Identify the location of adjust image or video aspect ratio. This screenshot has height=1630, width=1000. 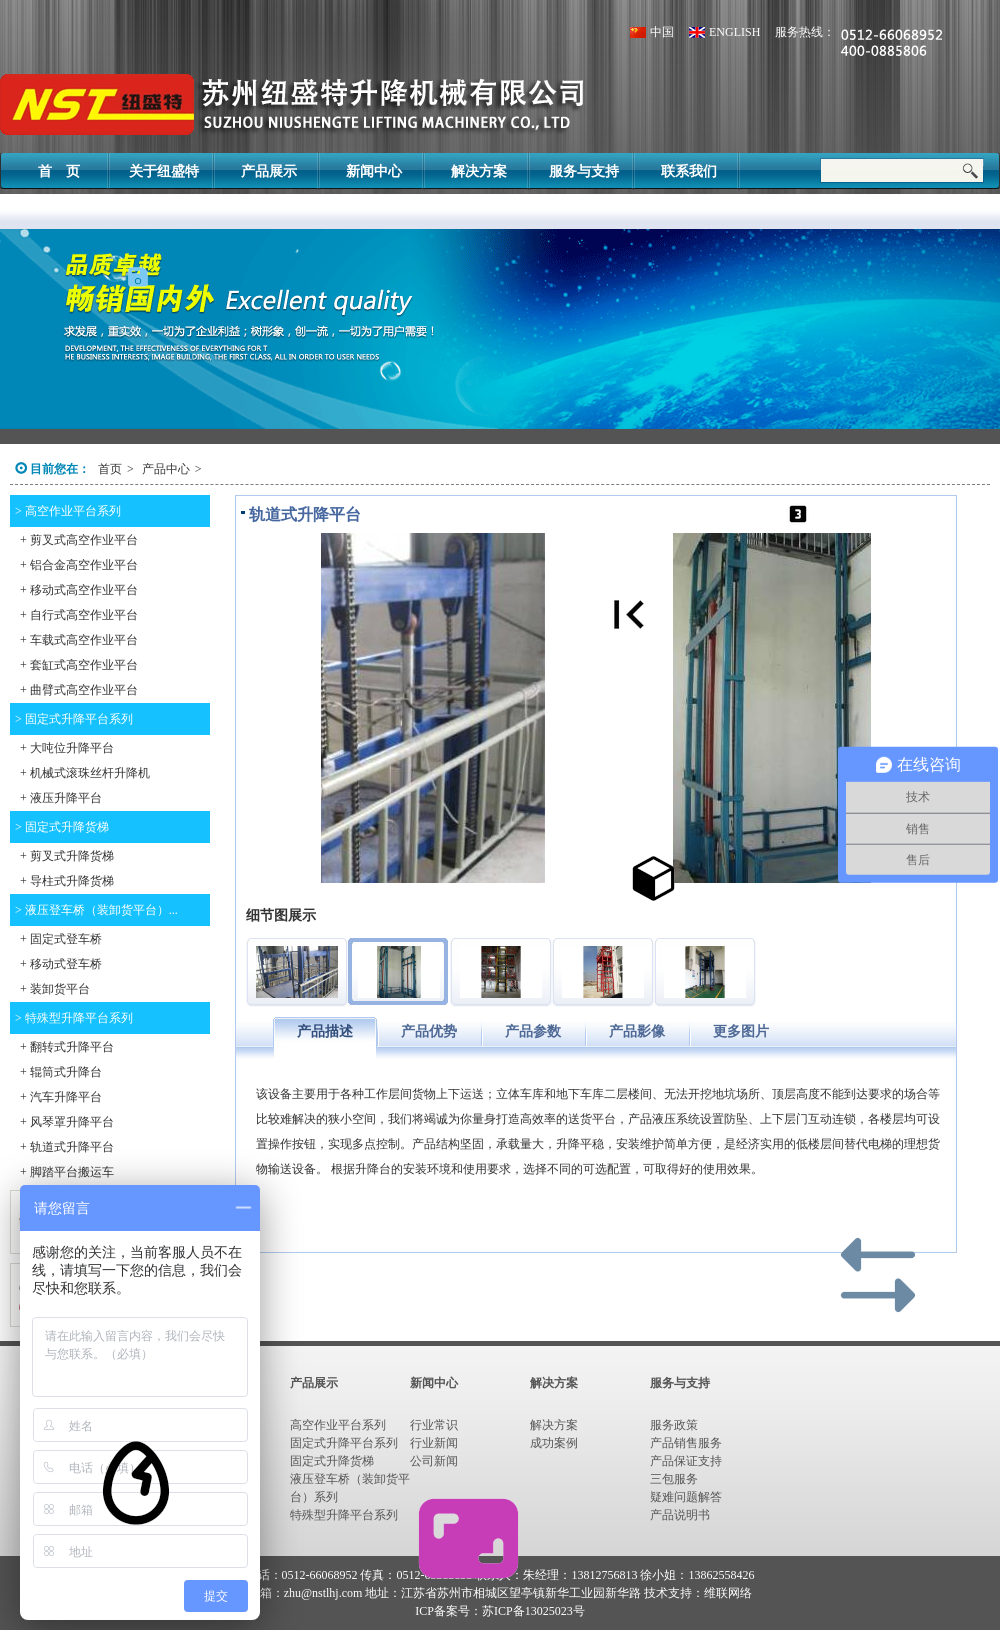
(468, 1538).